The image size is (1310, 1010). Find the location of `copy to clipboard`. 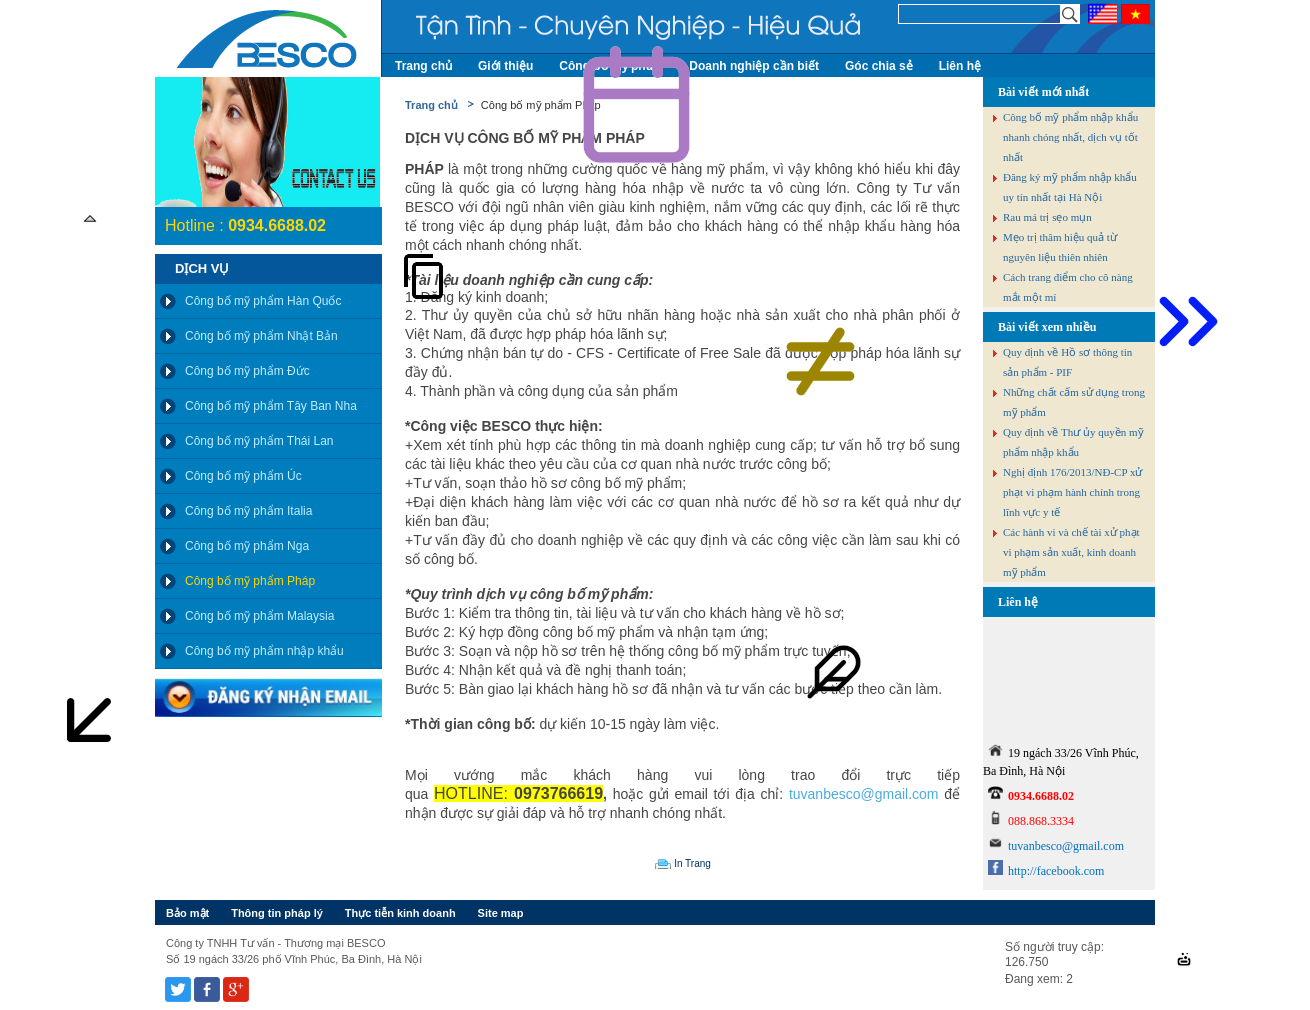

copy to clipboard is located at coordinates (424, 276).